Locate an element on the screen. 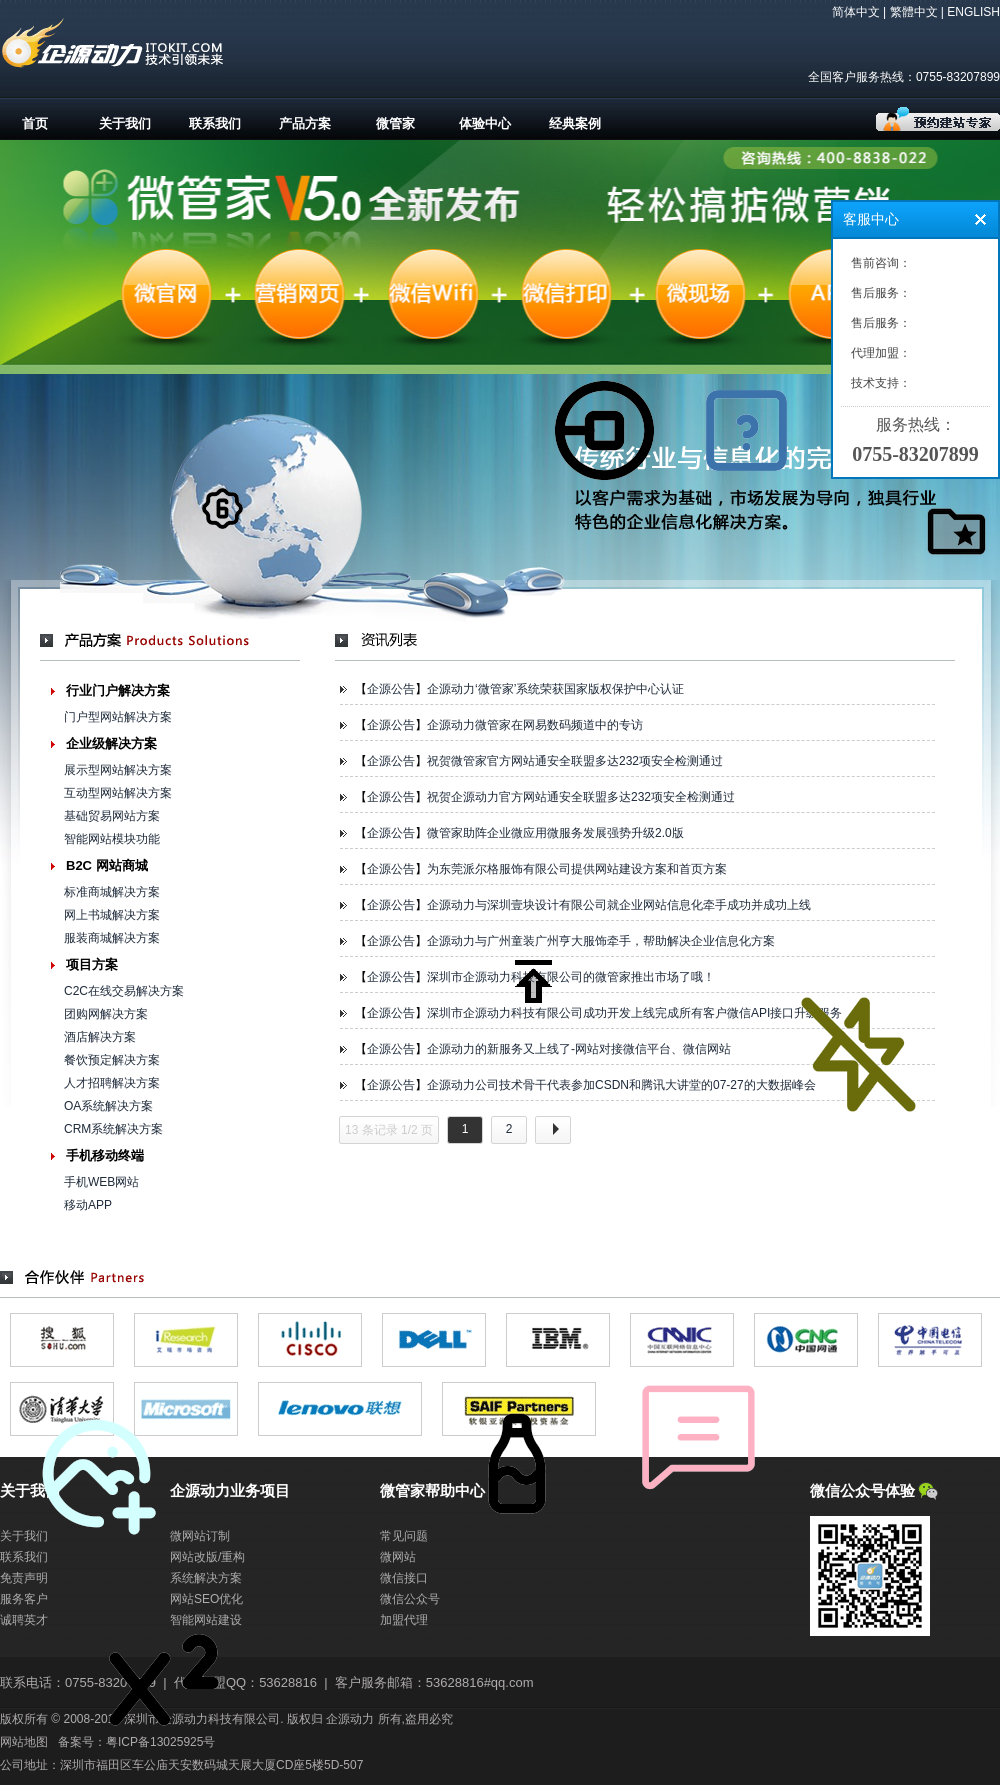 The image size is (1000, 1785). disable flash mode is located at coordinates (858, 1054).